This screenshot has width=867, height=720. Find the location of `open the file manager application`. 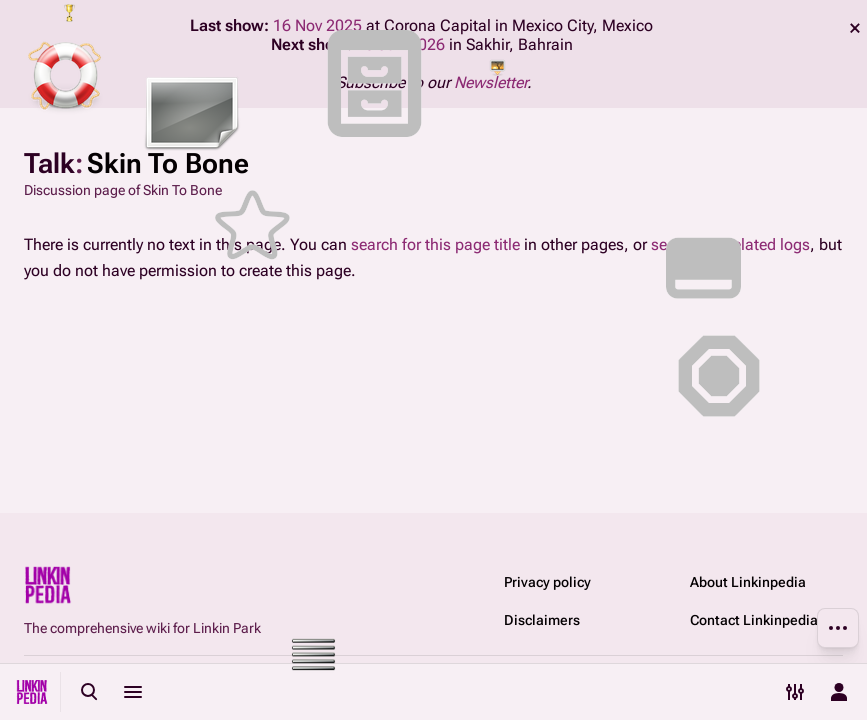

open the file manager application is located at coordinates (374, 83).